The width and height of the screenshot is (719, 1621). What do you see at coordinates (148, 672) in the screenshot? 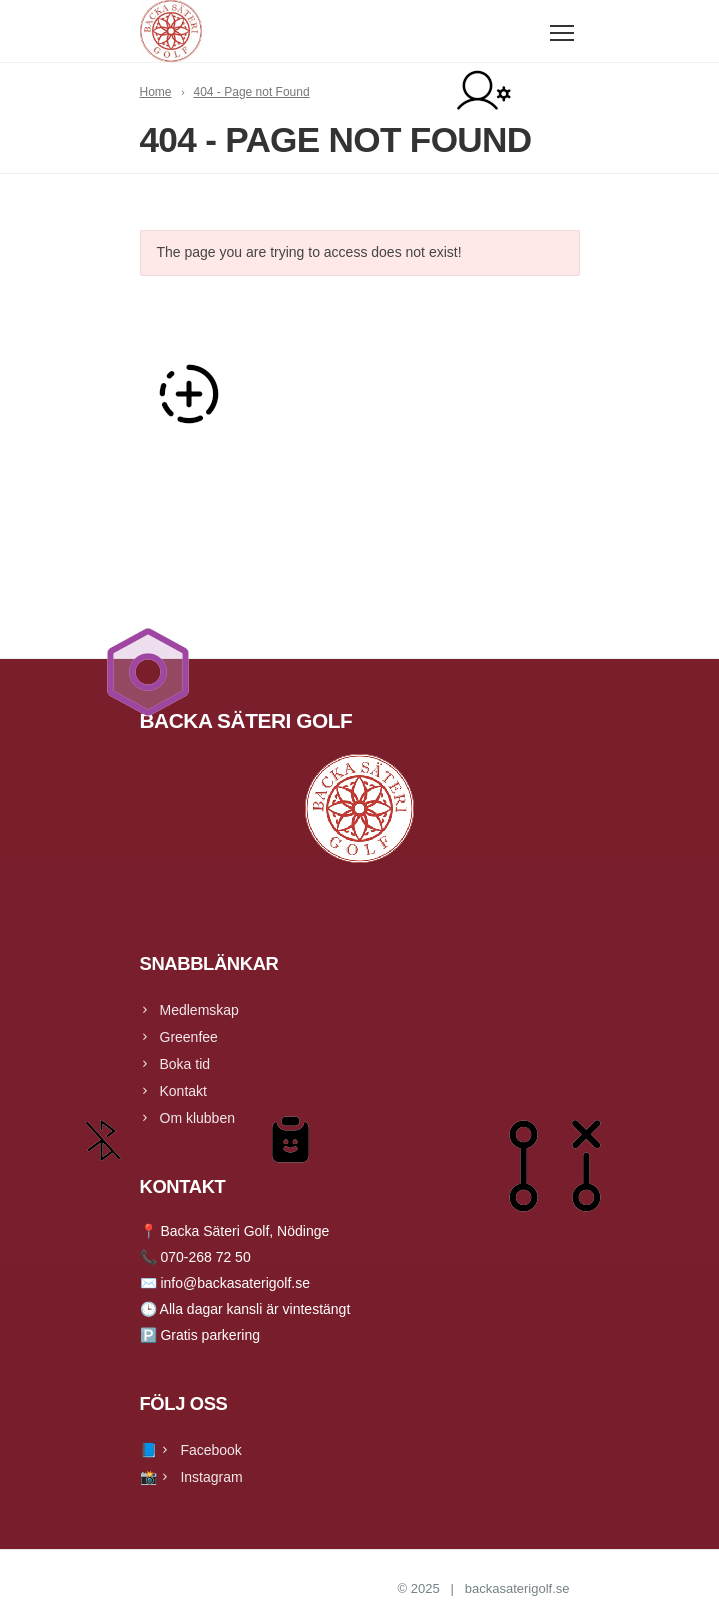
I see `access hardware or mechanical settings` at bounding box center [148, 672].